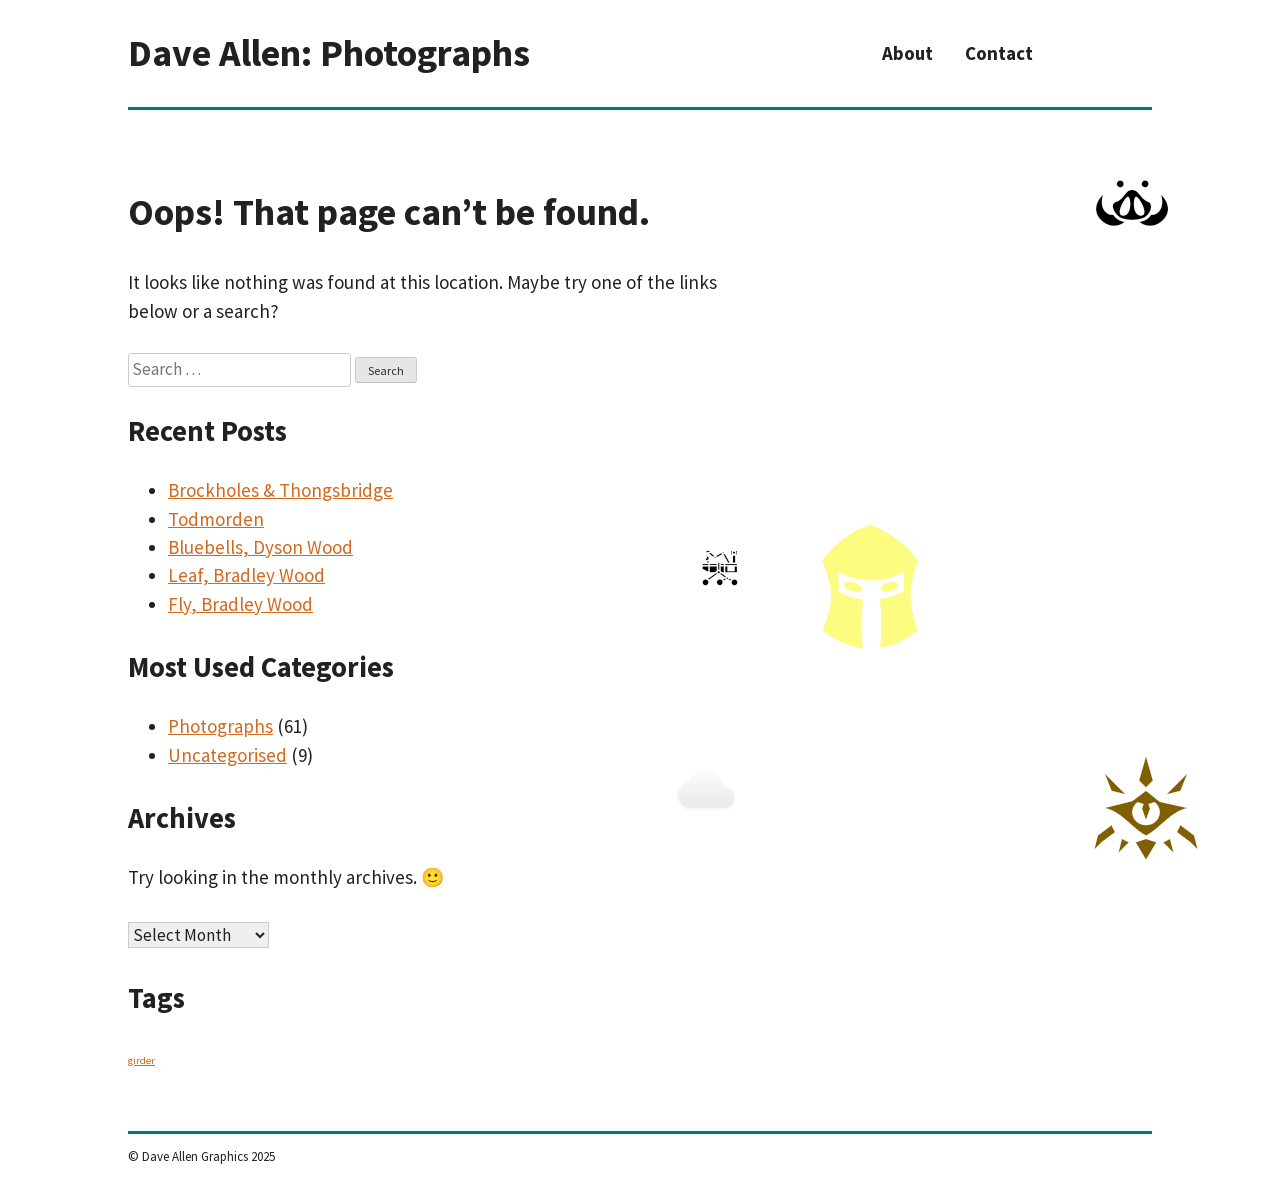  What do you see at coordinates (720, 568) in the screenshot?
I see `view mars rover mission details` at bounding box center [720, 568].